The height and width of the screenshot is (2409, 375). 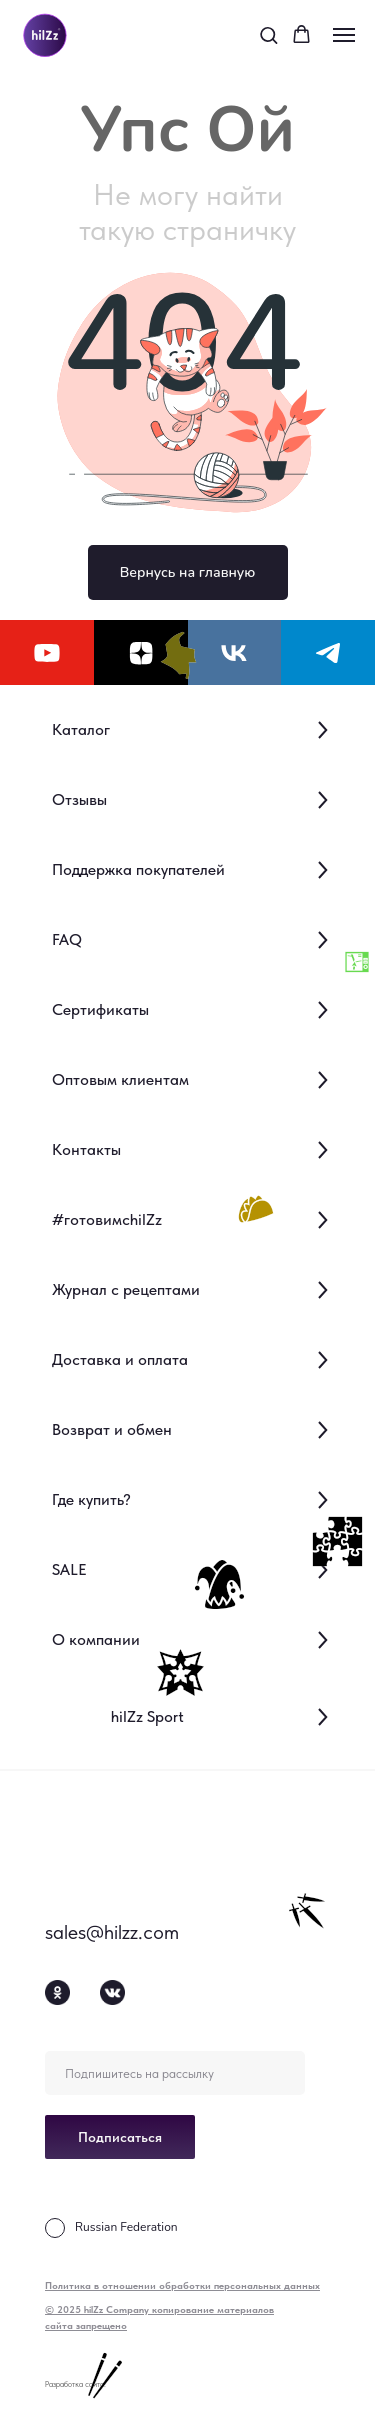 What do you see at coordinates (337, 1541) in the screenshot?
I see `access puzzle or brain training games` at bounding box center [337, 1541].